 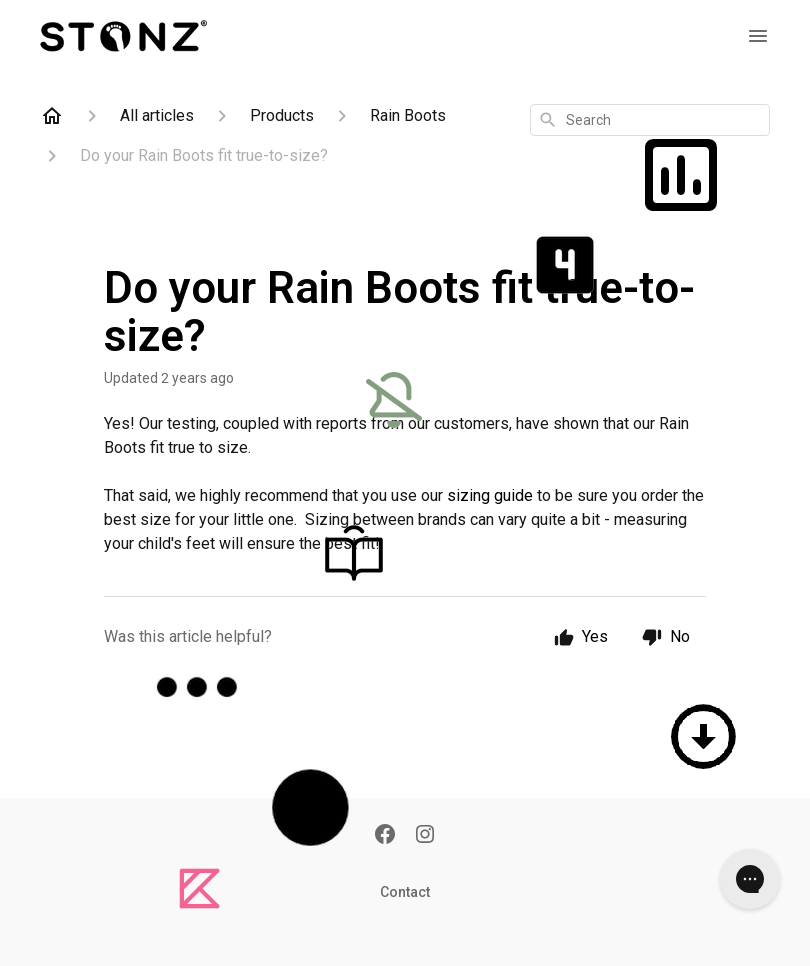 What do you see at coordinates (394, 400) in the screenshot?
I see `mute notifications` at bounding box center [394, 400].